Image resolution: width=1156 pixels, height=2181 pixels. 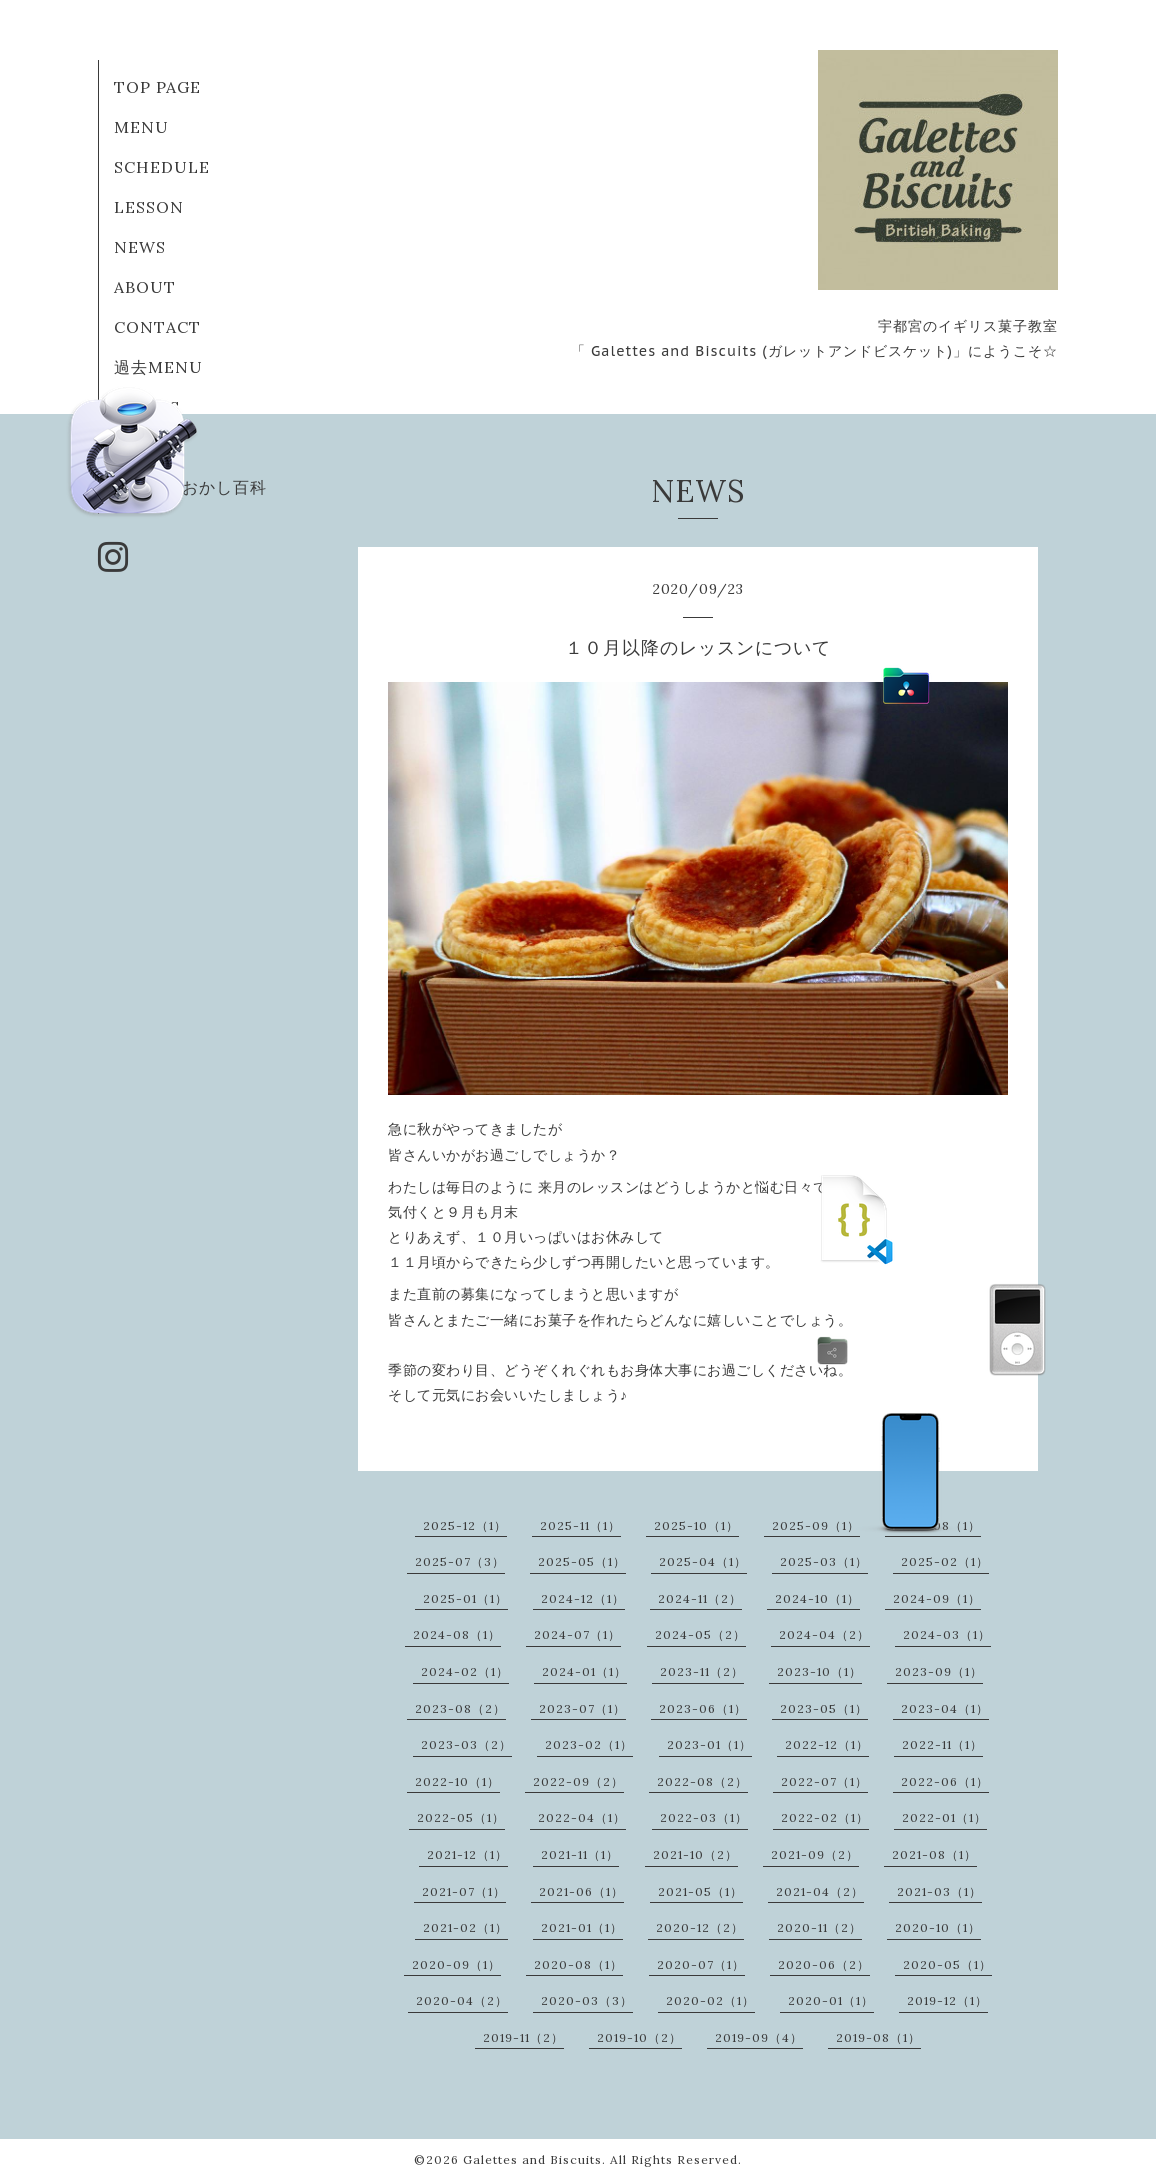 What do you see at coordinates (832, 1350) in the screenshot?
I see `open your public shared folder` at bounding box center [832, 1350].